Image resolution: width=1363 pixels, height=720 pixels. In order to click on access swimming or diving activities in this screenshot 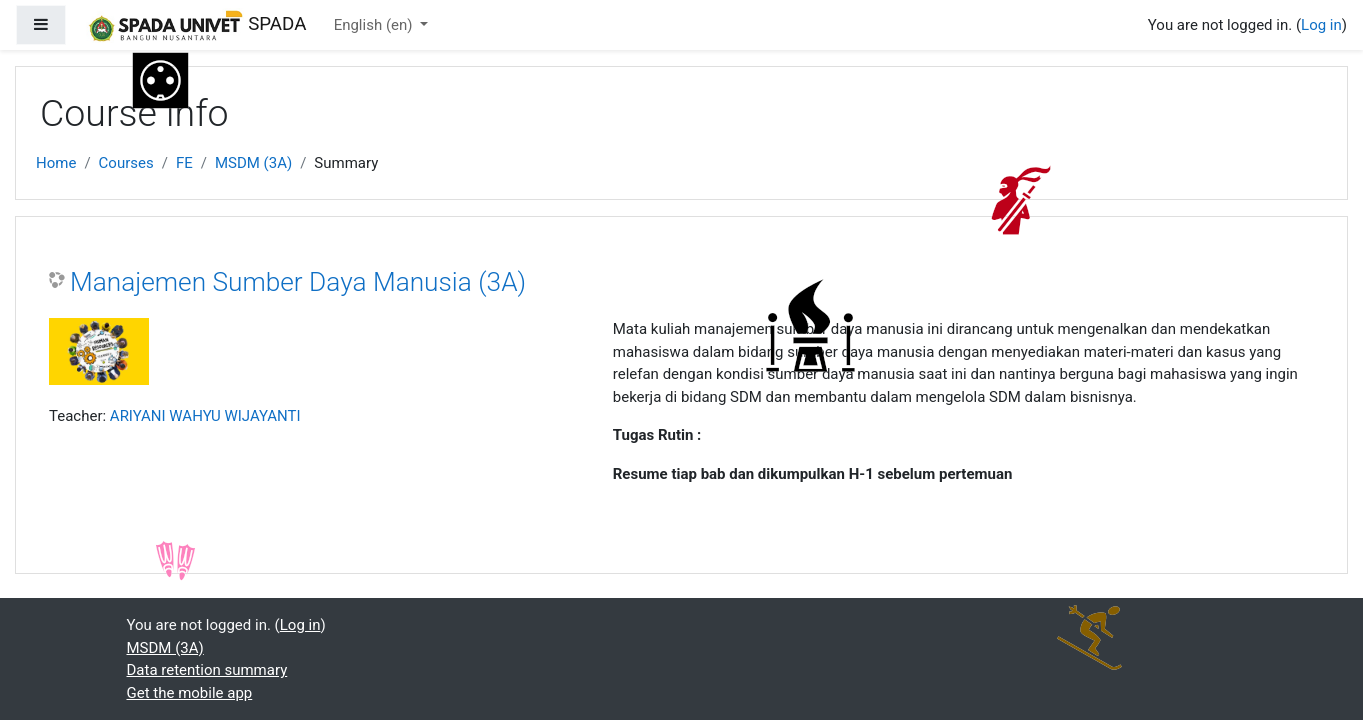, I will do `click(175, 560)`.